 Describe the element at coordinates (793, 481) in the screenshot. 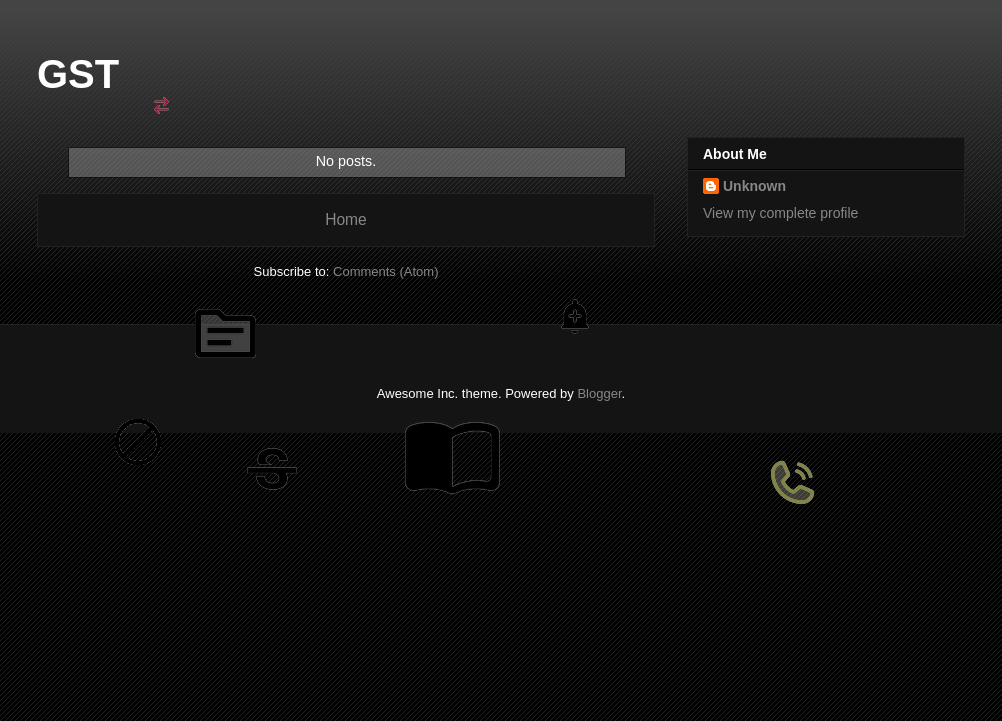

I see `make a phone call` at that location.